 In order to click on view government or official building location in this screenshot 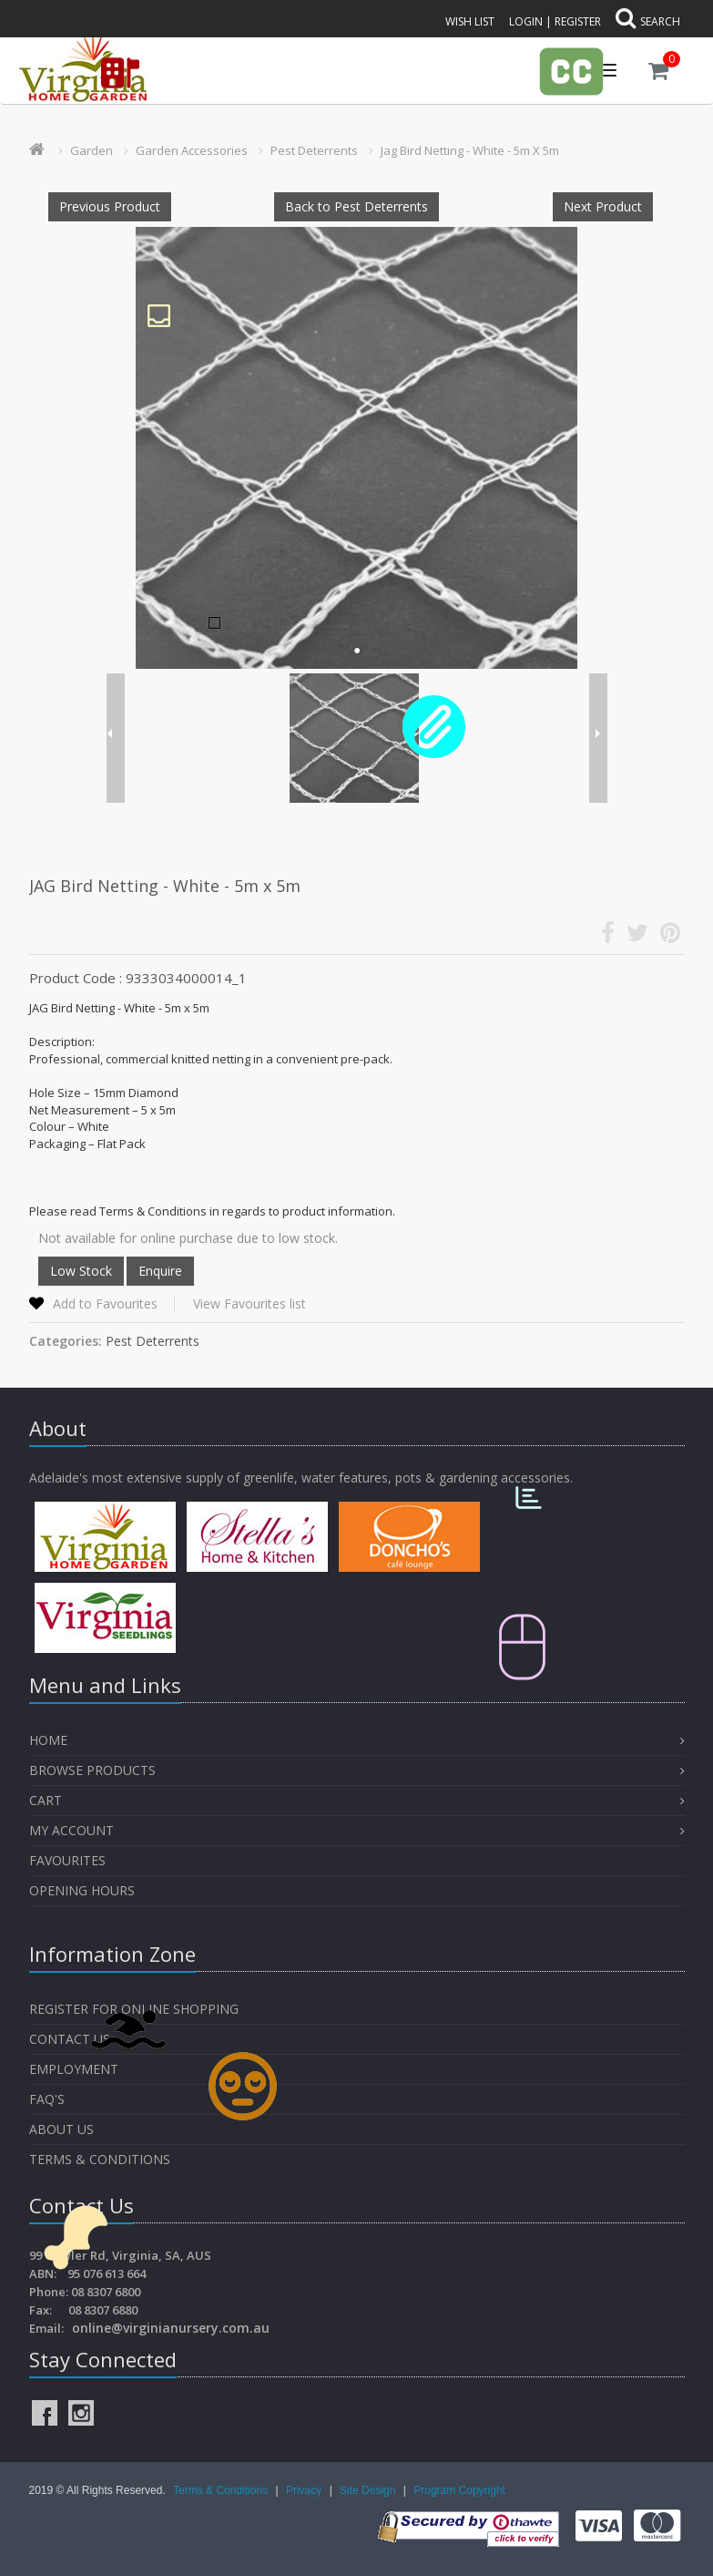, I will do `click(120, 73)`.